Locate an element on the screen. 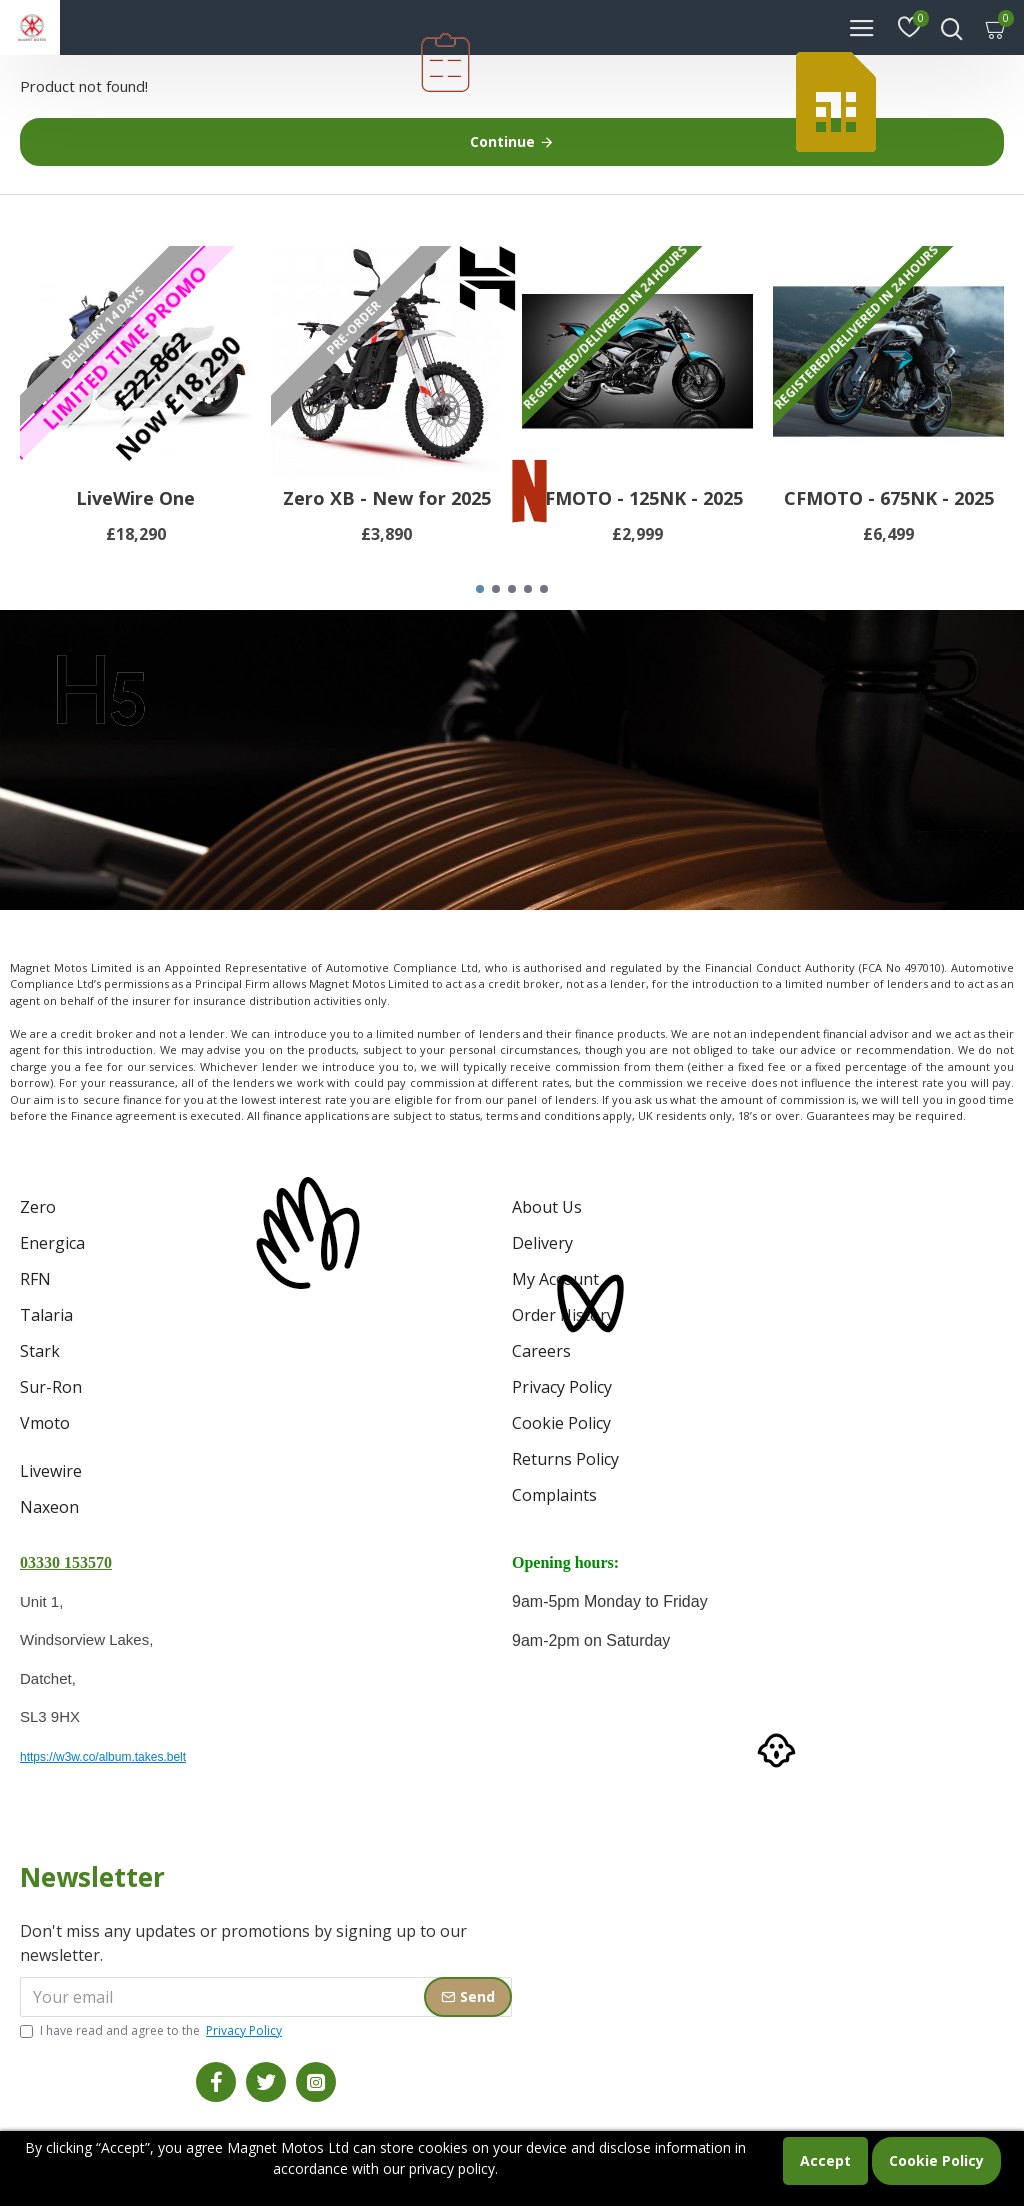 The width and height of the screenshot is (1024, 2206). open the Hey email app is located at coordinates (308, 1233).